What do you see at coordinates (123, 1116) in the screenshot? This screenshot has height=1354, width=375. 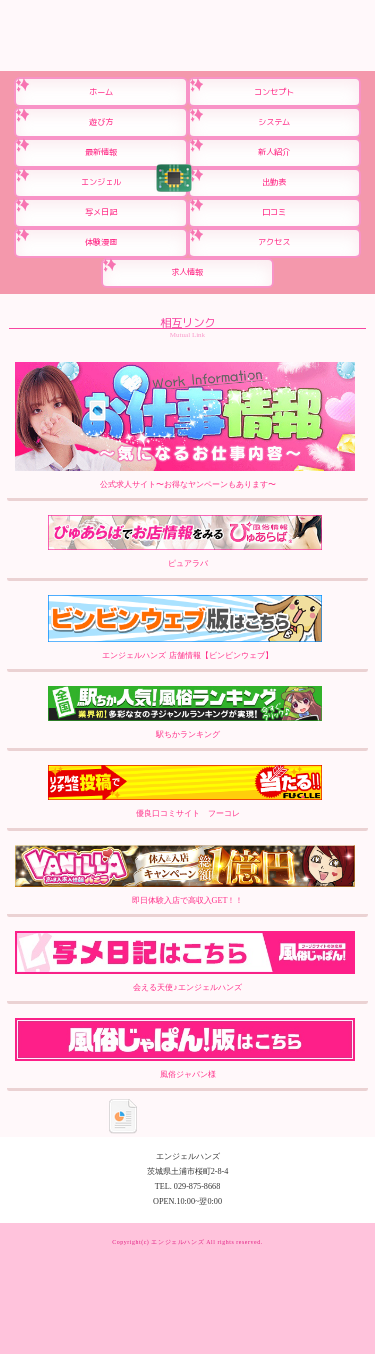 I see `open a presentation file` at bounding box center [123, 1116].